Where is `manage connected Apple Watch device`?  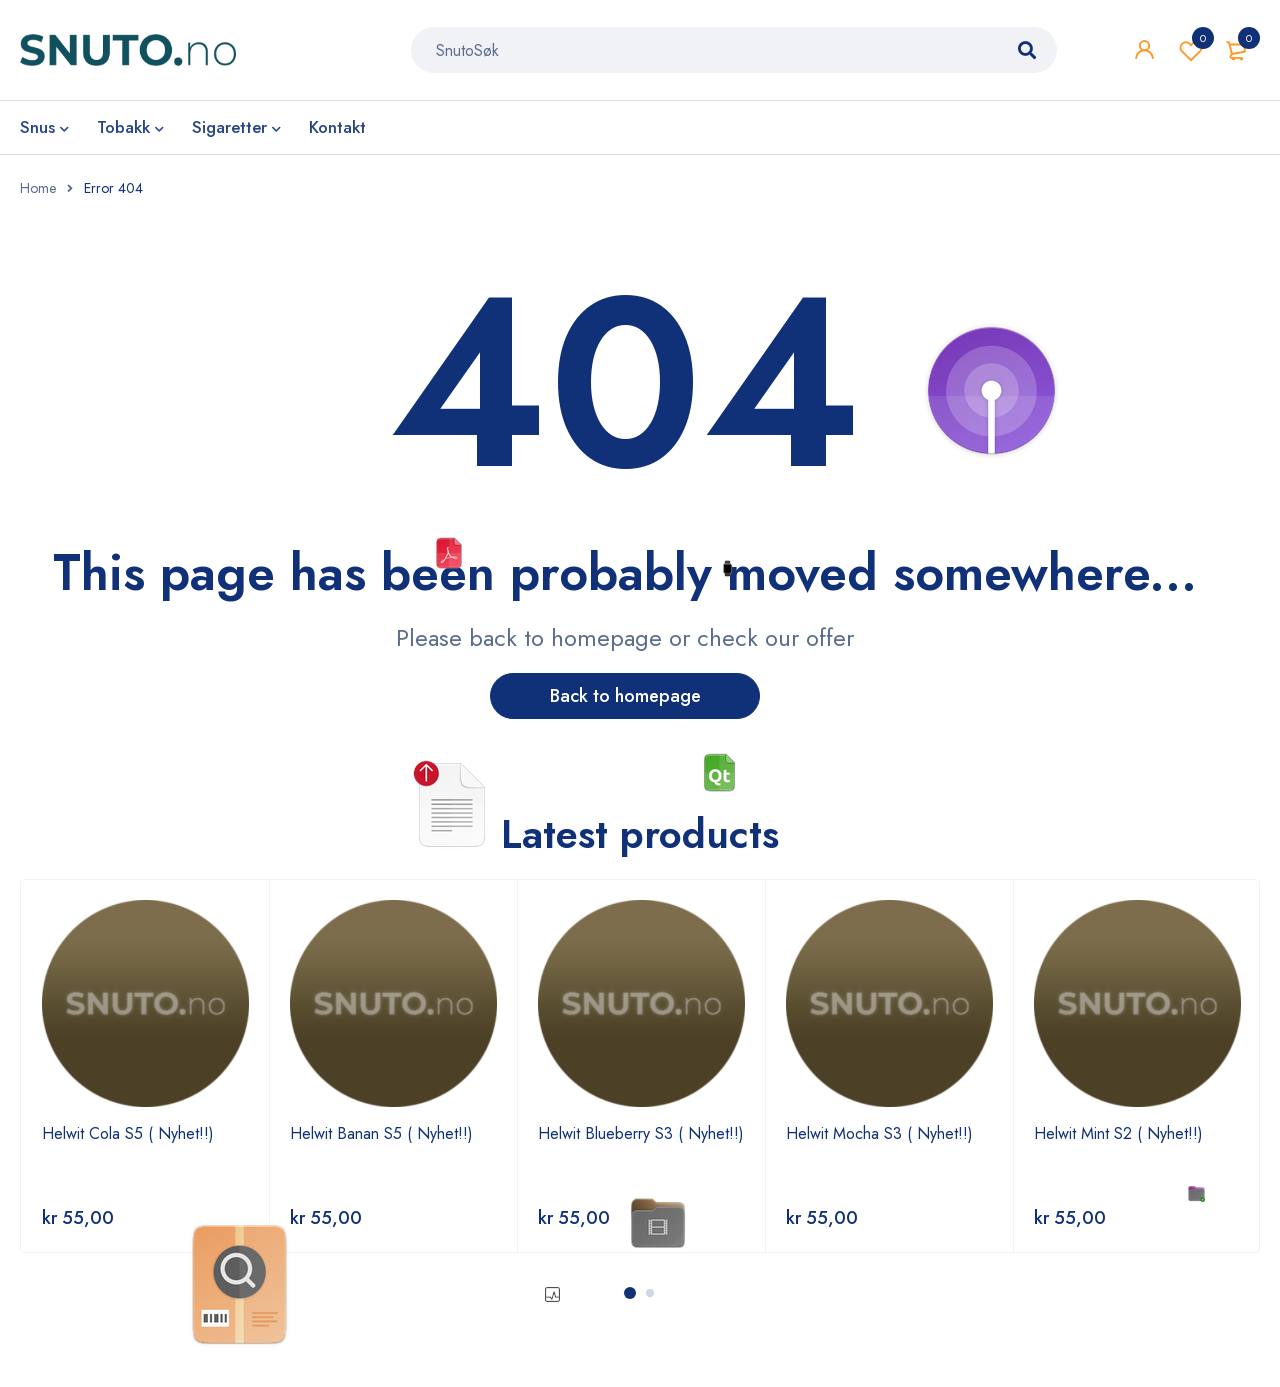 manage connected Apple Watch device is located at coordinates (727, 568).